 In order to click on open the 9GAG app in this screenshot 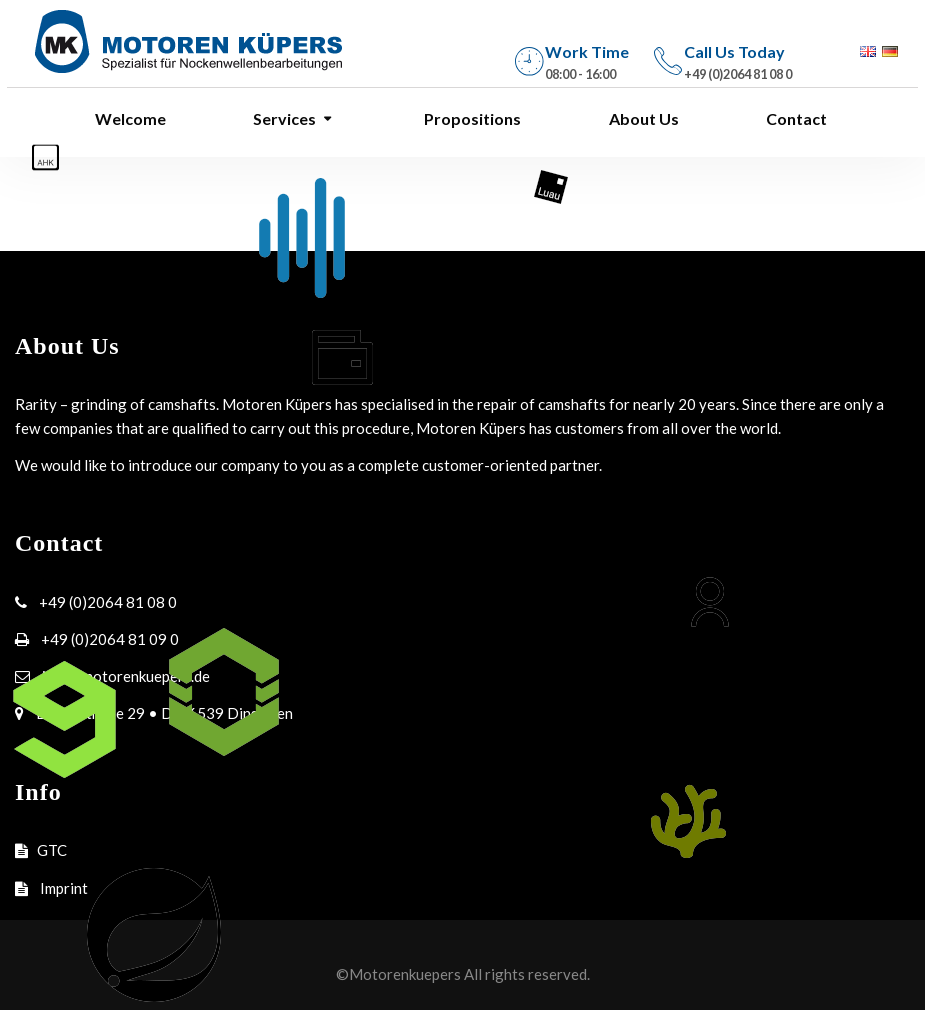, I will do `click(64, 719)`.